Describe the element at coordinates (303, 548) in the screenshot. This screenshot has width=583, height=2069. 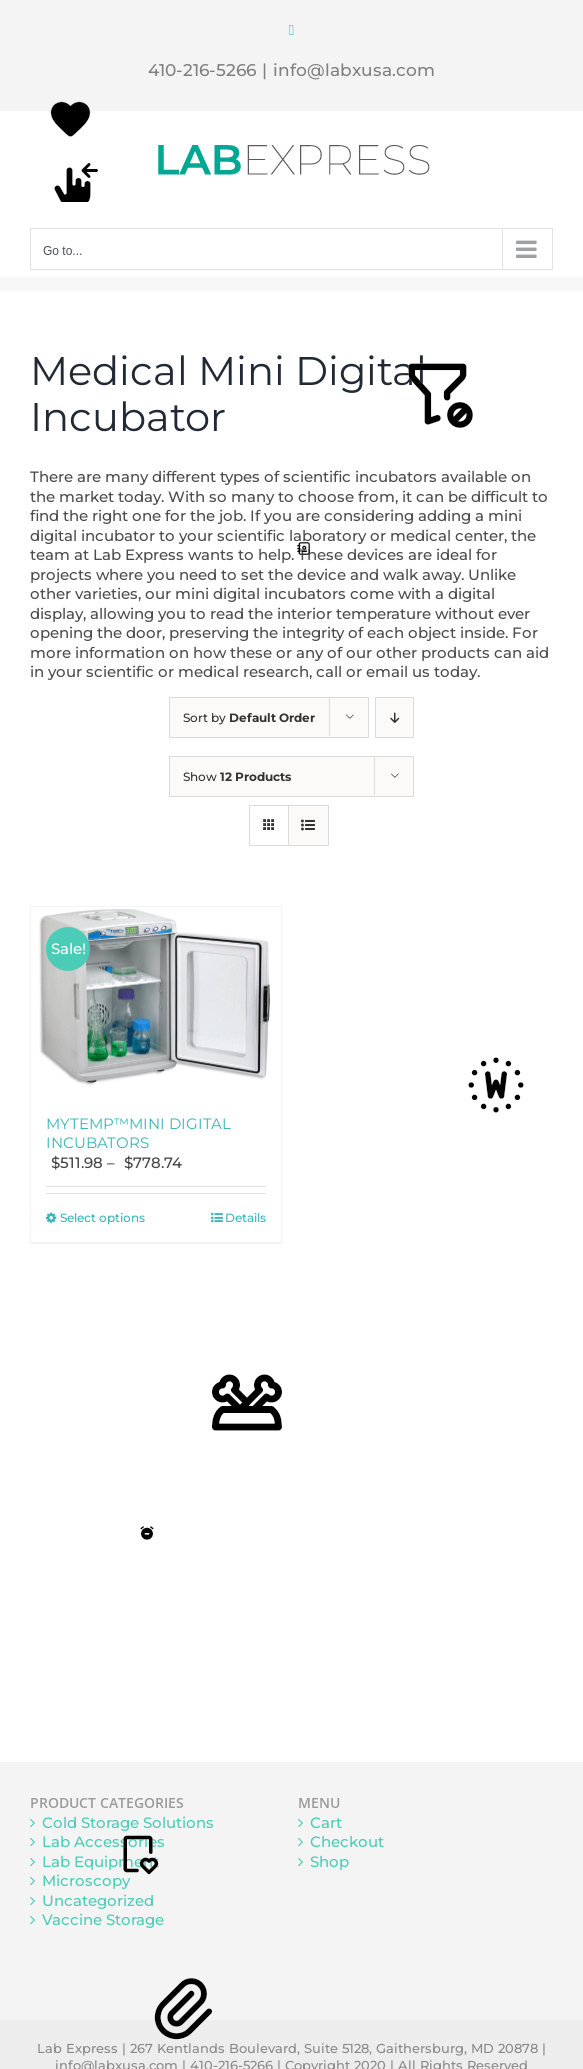
I see `open your contacts list` at that location.